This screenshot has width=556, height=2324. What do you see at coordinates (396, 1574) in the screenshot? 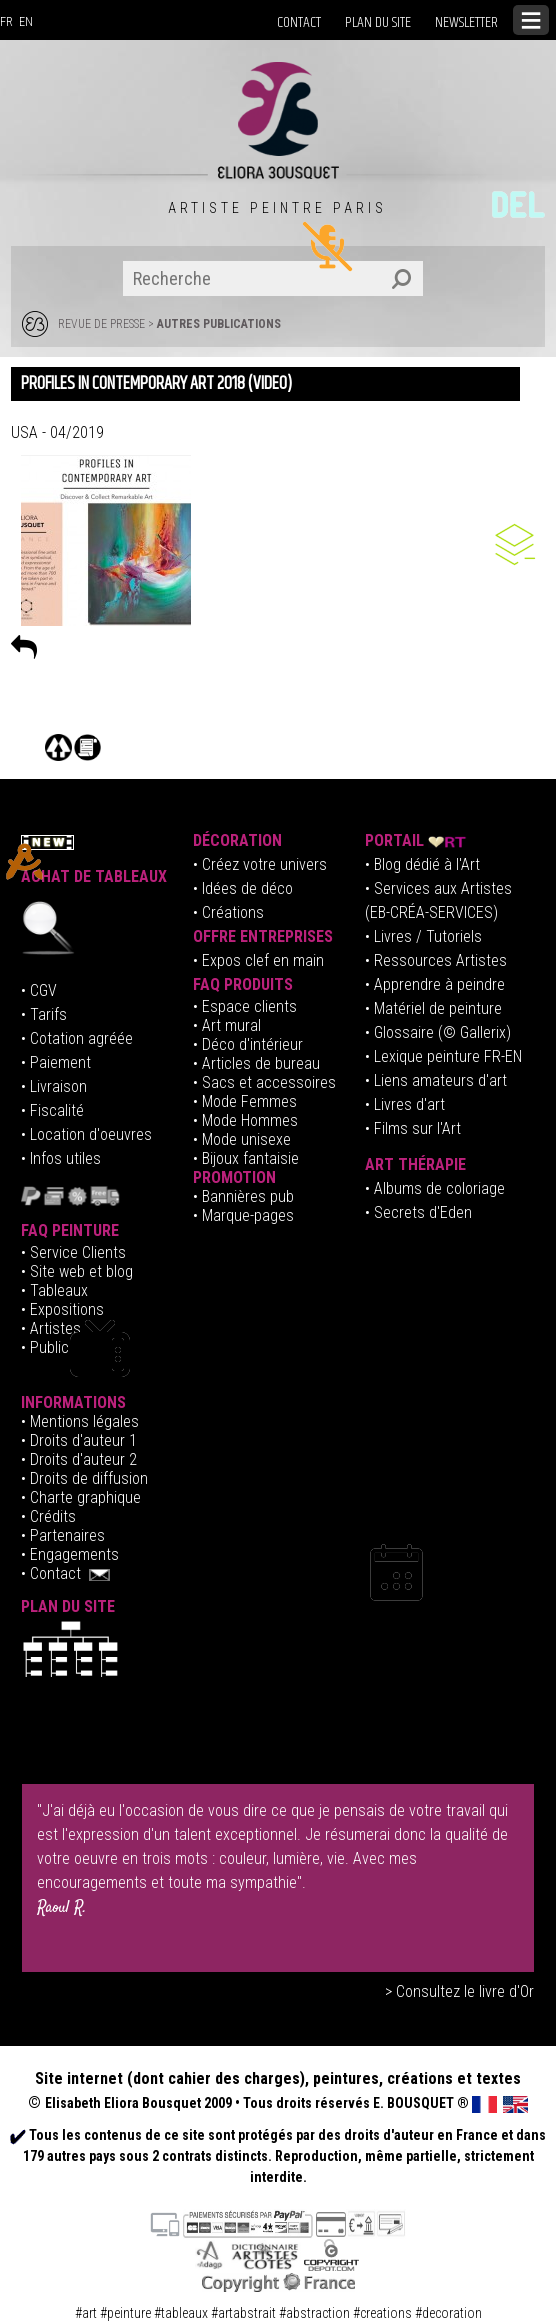
I see `view calendar events` at bounding box center [396, 1574].